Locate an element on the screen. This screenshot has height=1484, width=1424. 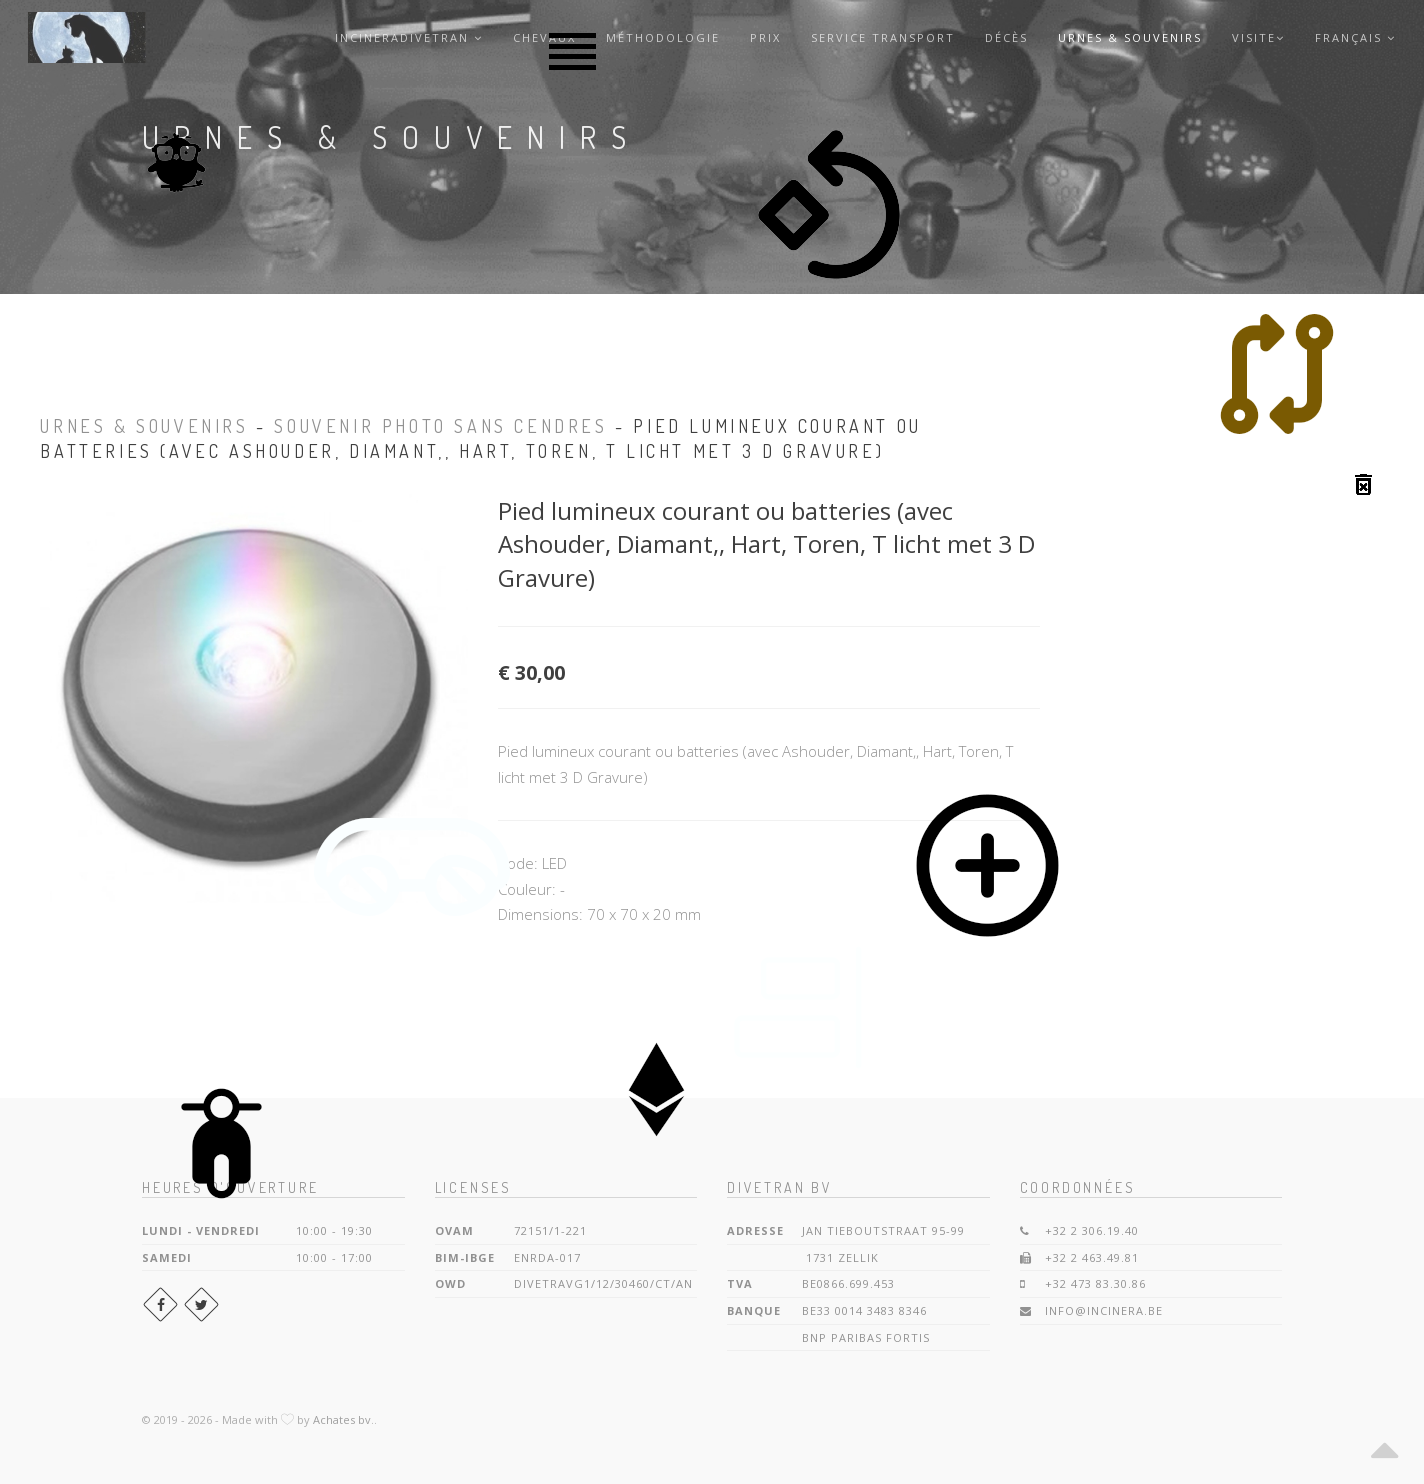
permanently delete an item is located at coordinates (1363, 484).